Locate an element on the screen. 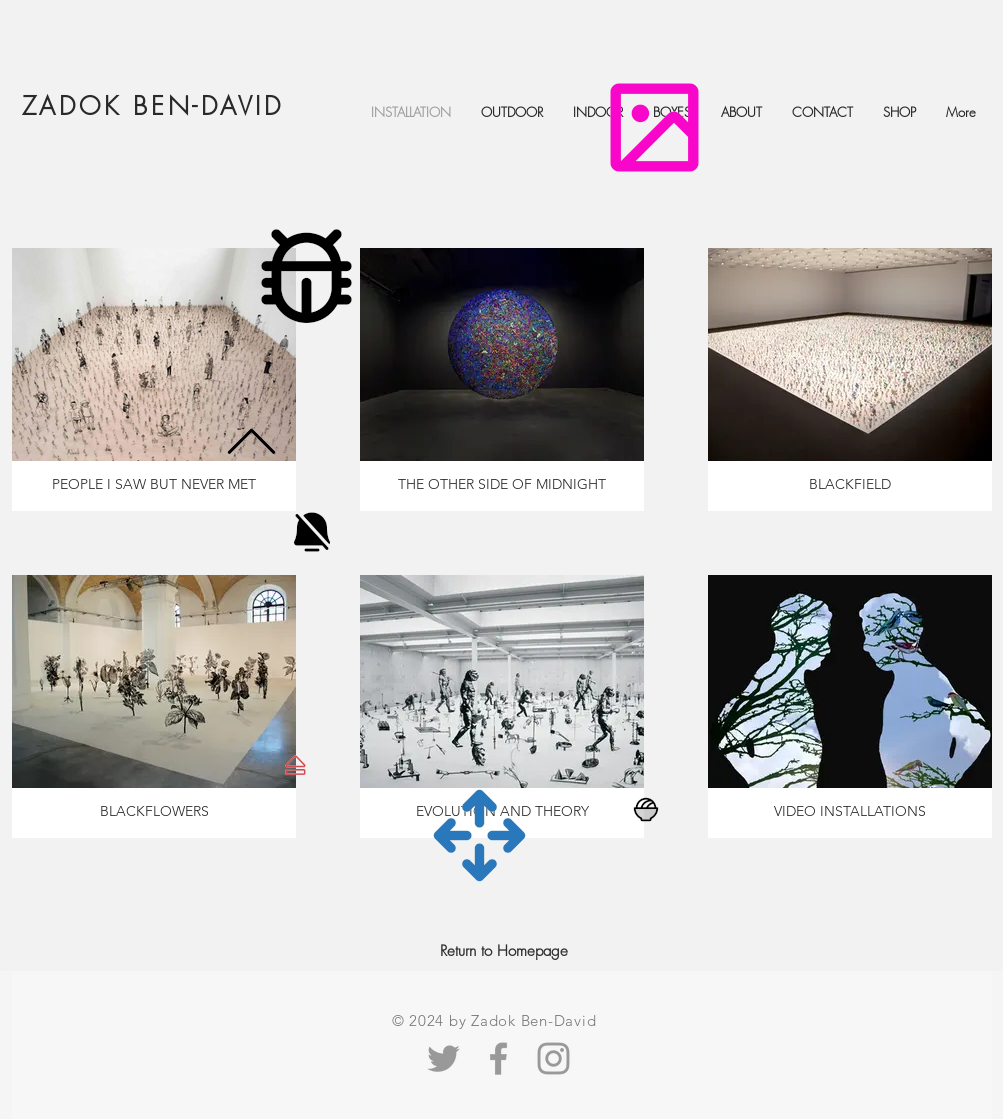 The image size is (1003, 1119). view or browse images is located at coordinates (654, 127).